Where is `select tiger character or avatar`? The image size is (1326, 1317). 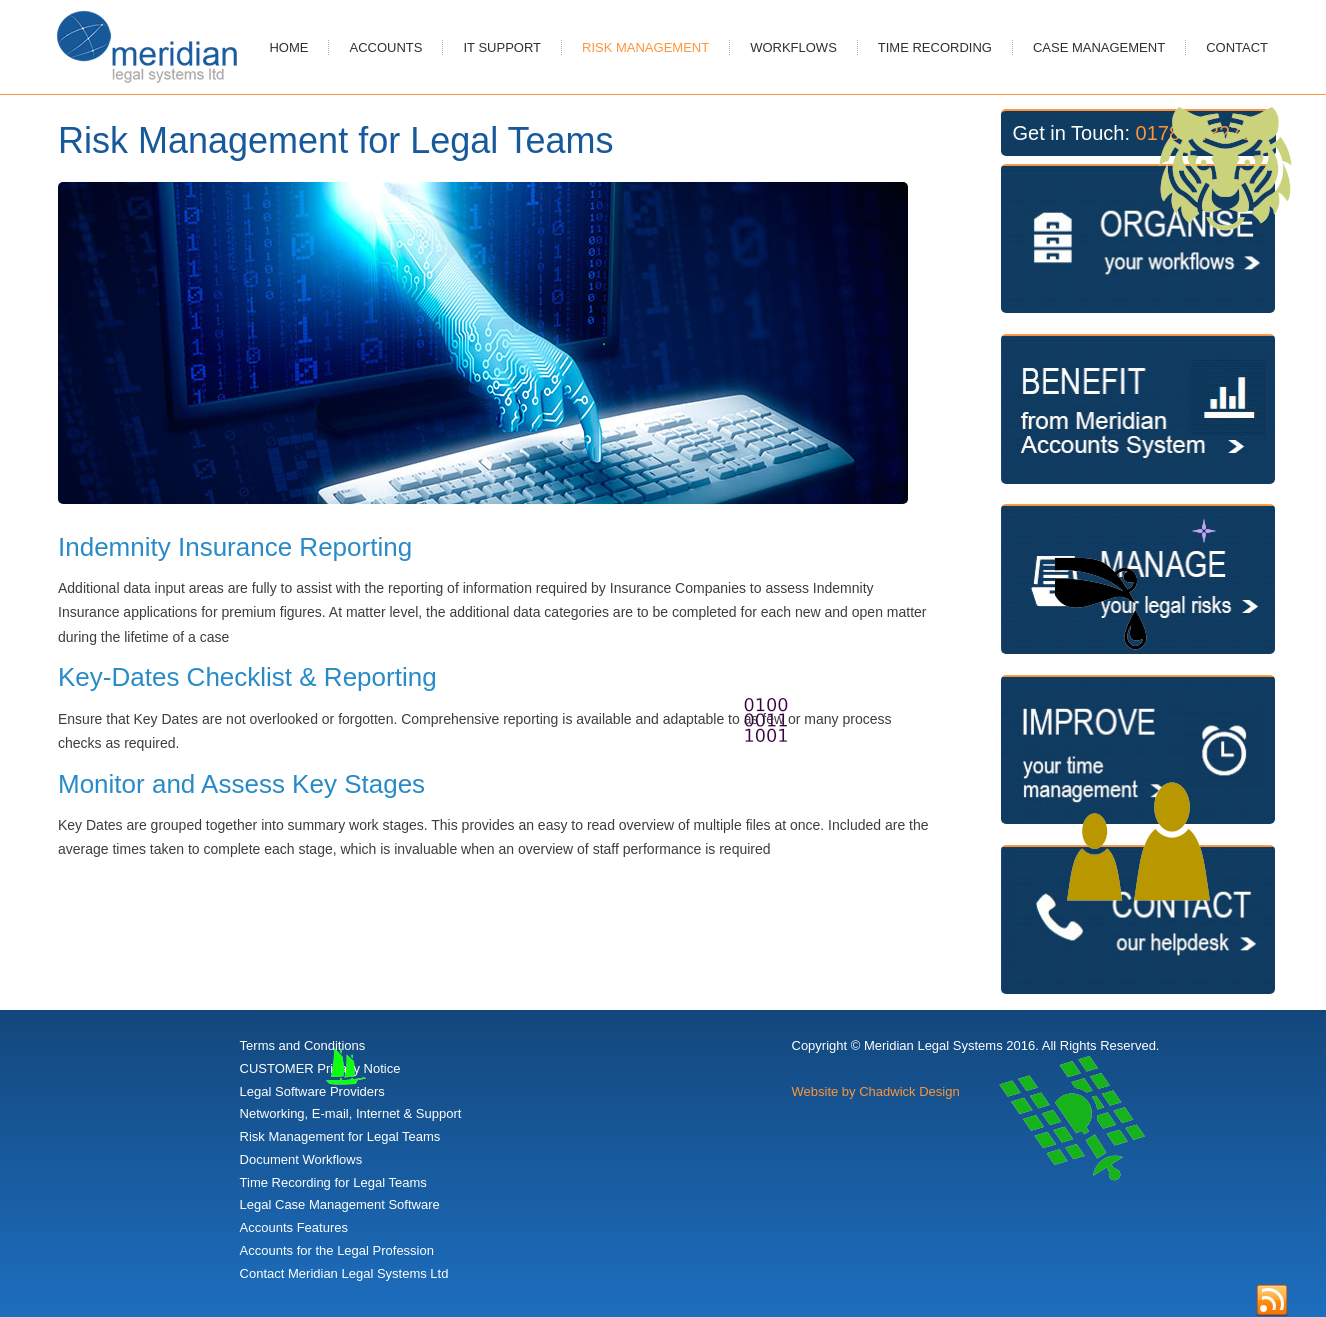
select tiger character or avatar is located at coordinates (1225, 170).